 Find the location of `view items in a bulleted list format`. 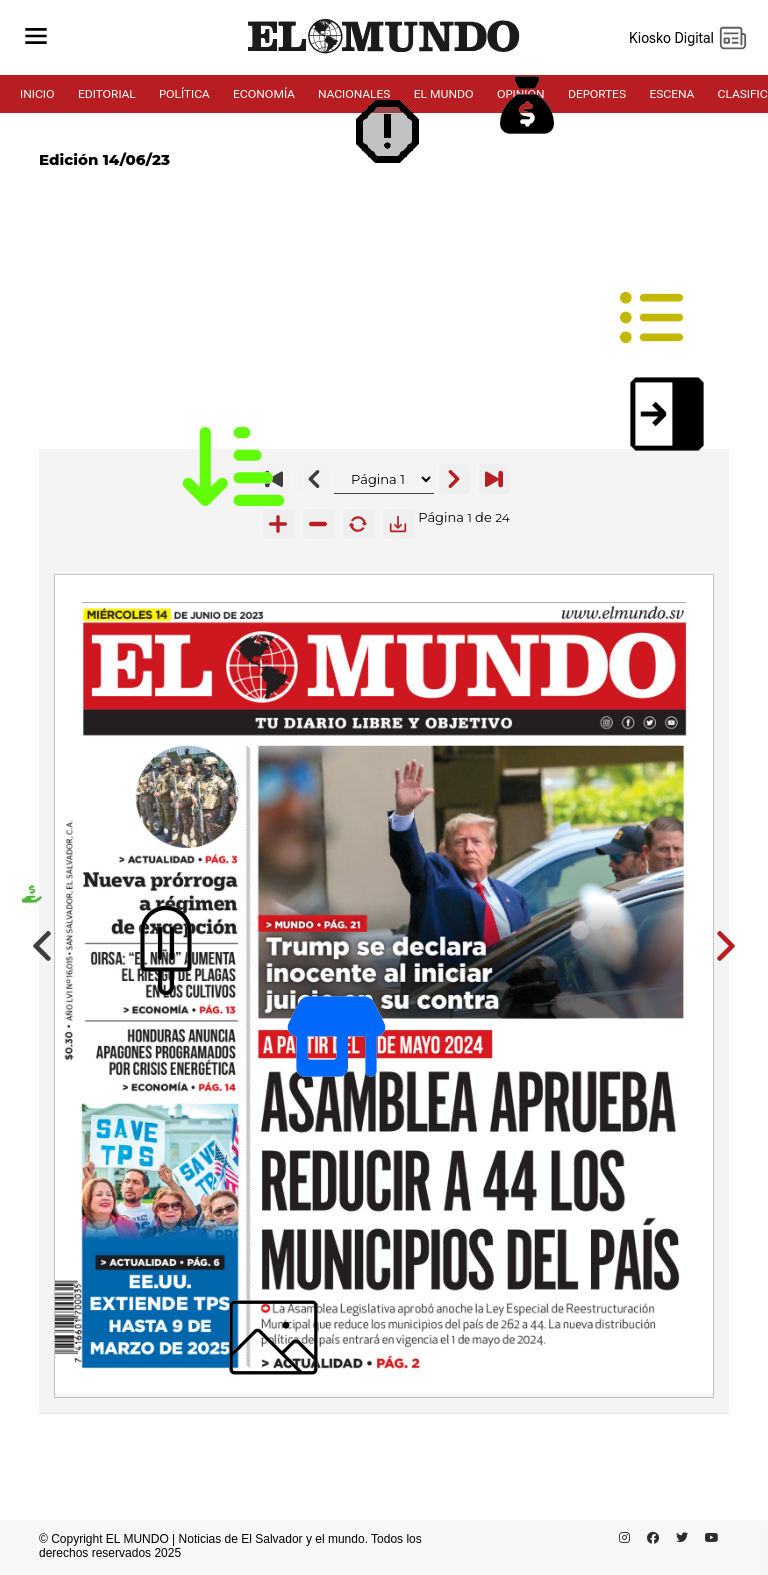

view items in a bulleted list format is located at coordinates (651, 317).